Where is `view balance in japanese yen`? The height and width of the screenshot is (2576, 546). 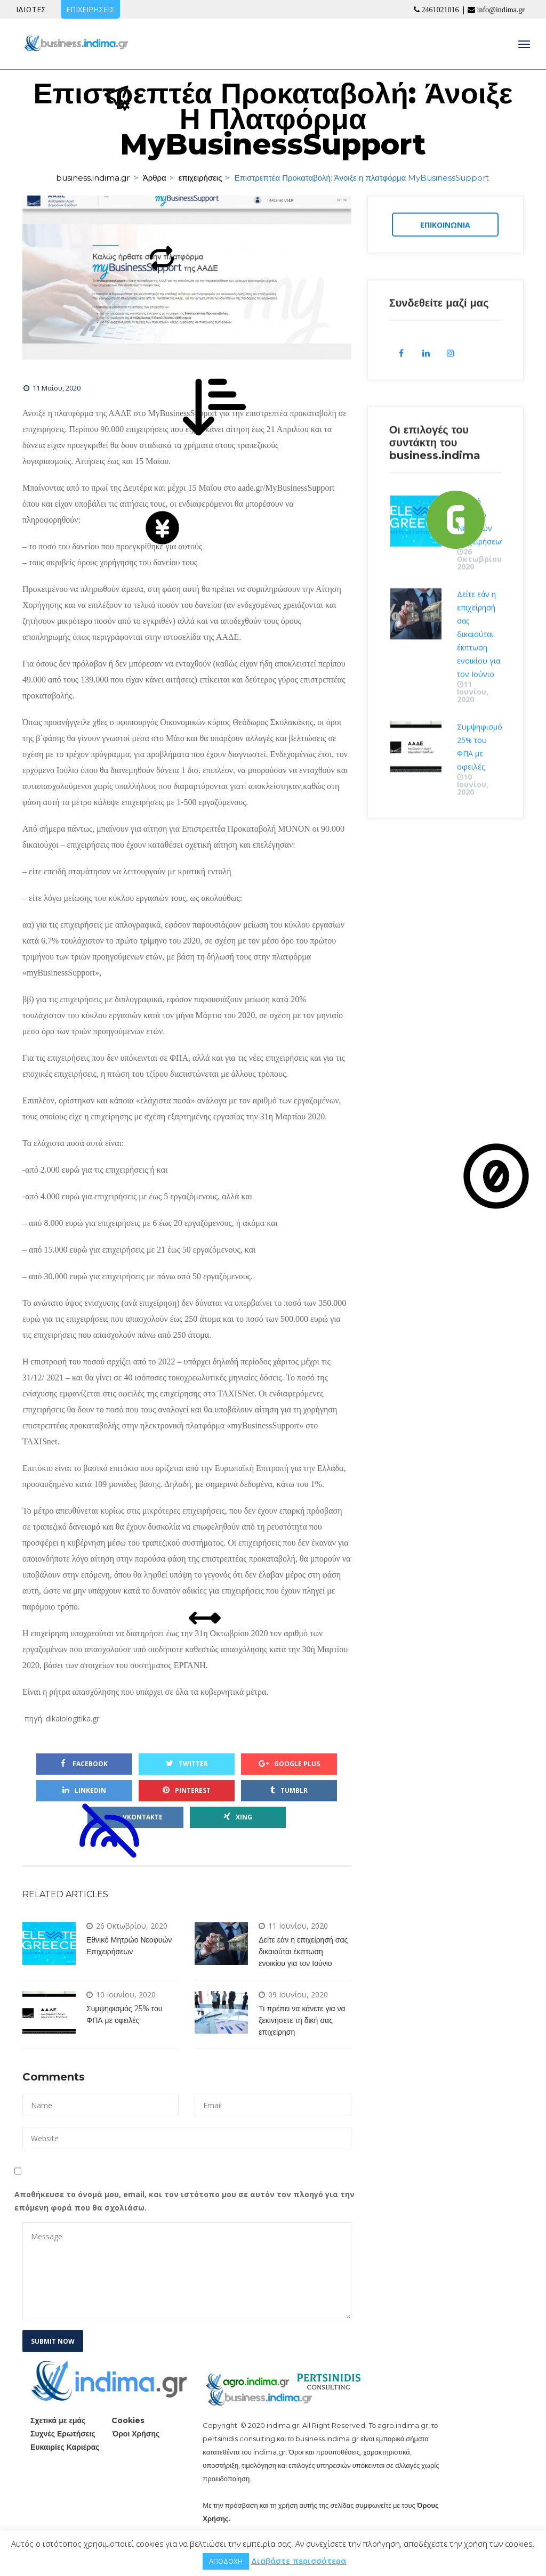 view balance in japanese yen is located at coordinates (162, 527).